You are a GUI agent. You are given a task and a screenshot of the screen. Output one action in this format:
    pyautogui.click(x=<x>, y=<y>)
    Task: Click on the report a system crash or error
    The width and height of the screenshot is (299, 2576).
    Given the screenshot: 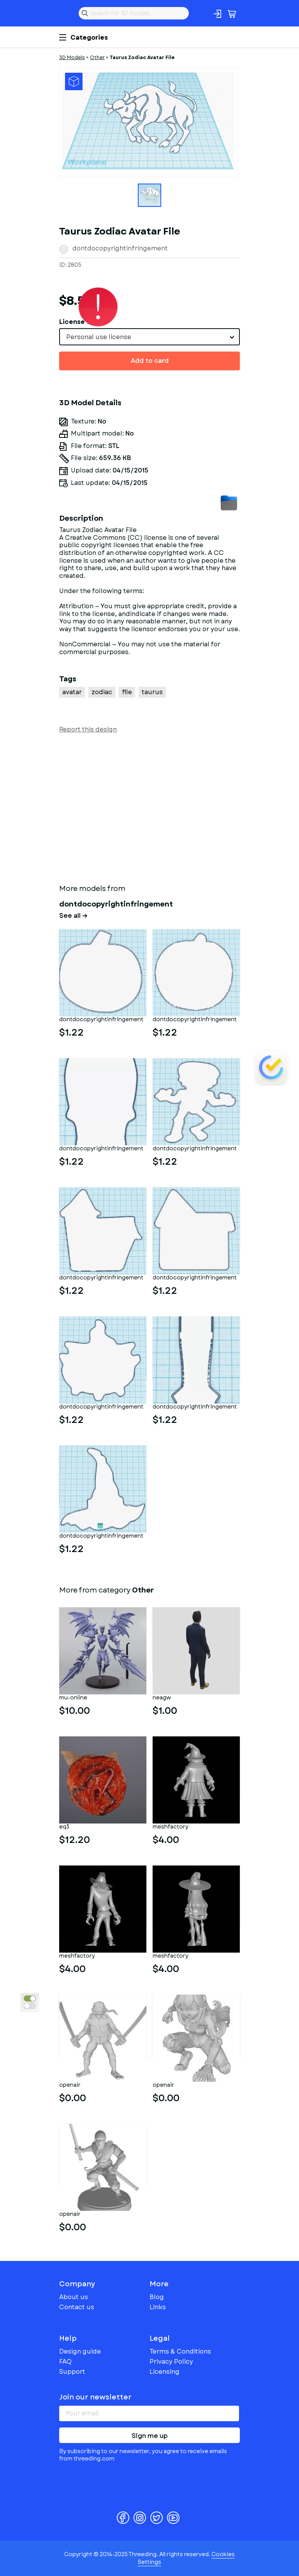 What is the action you would take?
    pyautogui.click(x=98, y=307)
    